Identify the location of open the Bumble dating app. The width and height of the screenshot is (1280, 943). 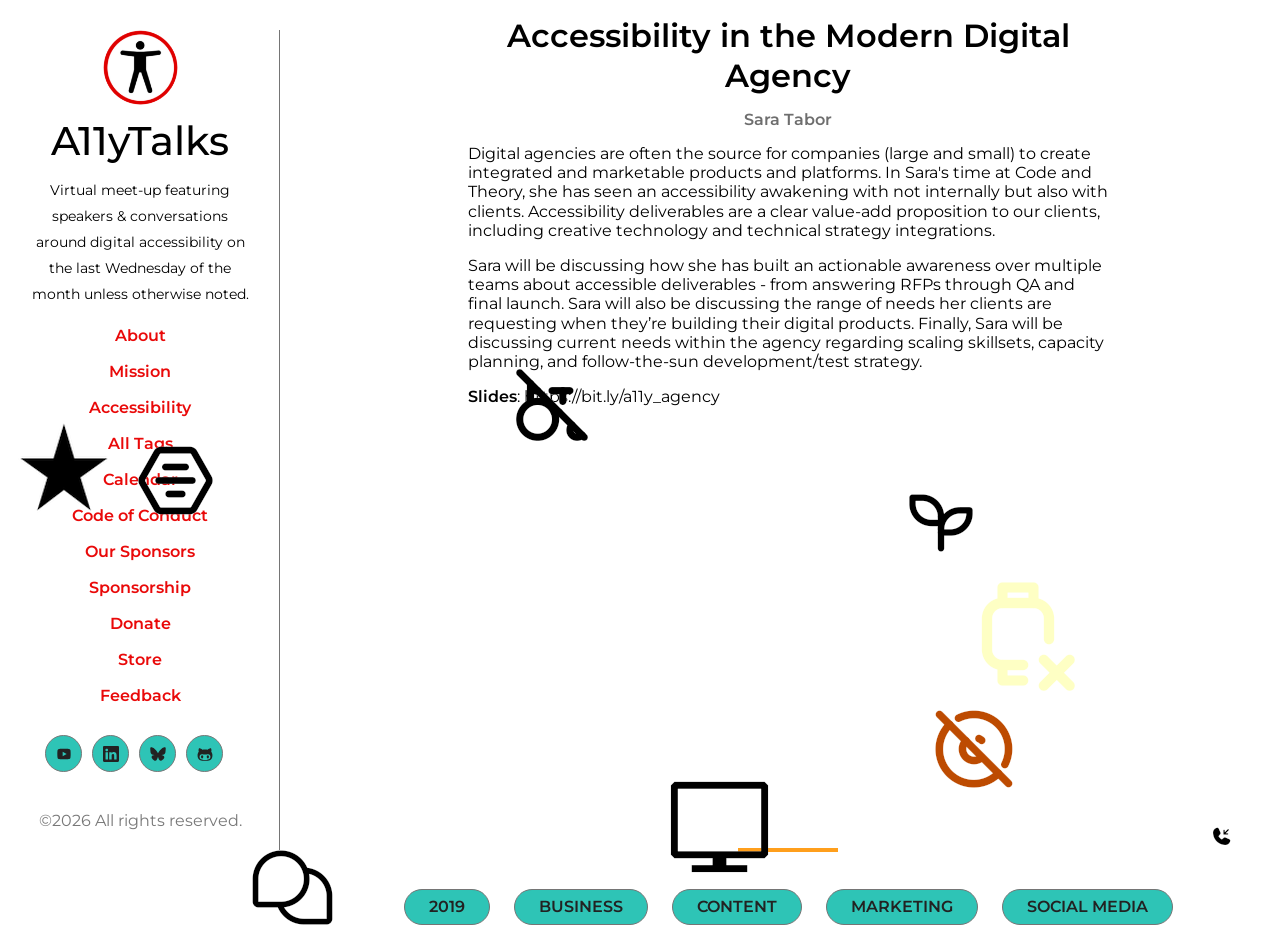
(175, 480).